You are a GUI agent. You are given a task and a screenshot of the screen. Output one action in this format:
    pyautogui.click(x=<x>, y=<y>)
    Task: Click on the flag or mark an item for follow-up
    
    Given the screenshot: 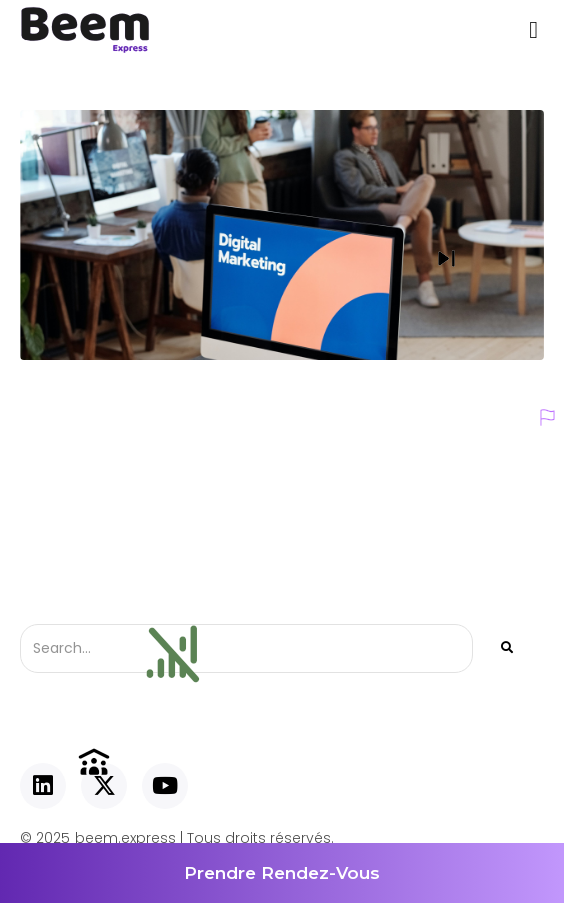 What is the action you would take?
    pyautogui.click(x=547, y=417)
    